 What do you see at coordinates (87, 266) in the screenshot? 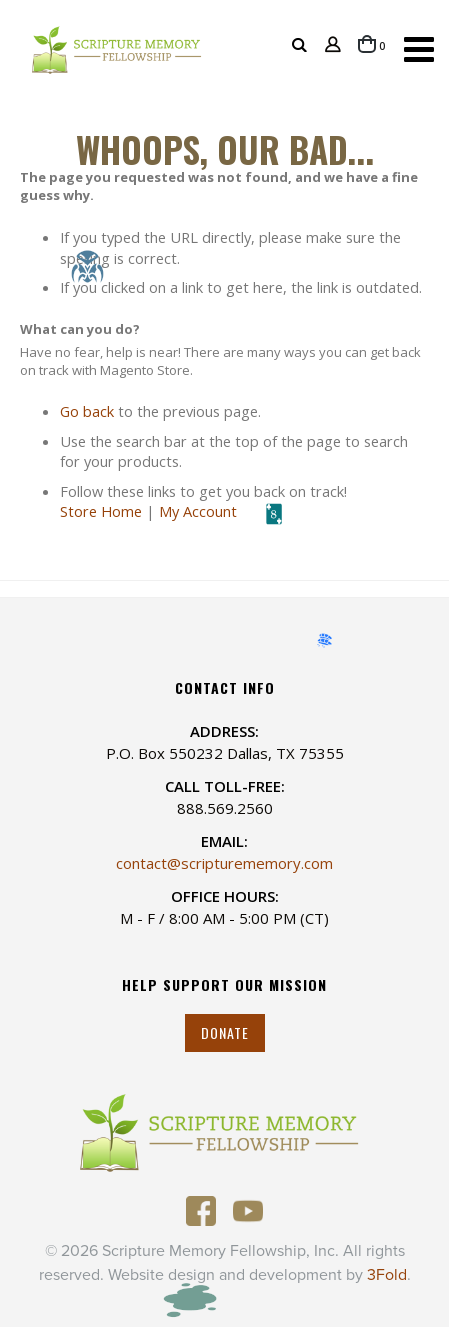
I see `indicates an alien or bug-type enemy` at bounding box center [87, 266].